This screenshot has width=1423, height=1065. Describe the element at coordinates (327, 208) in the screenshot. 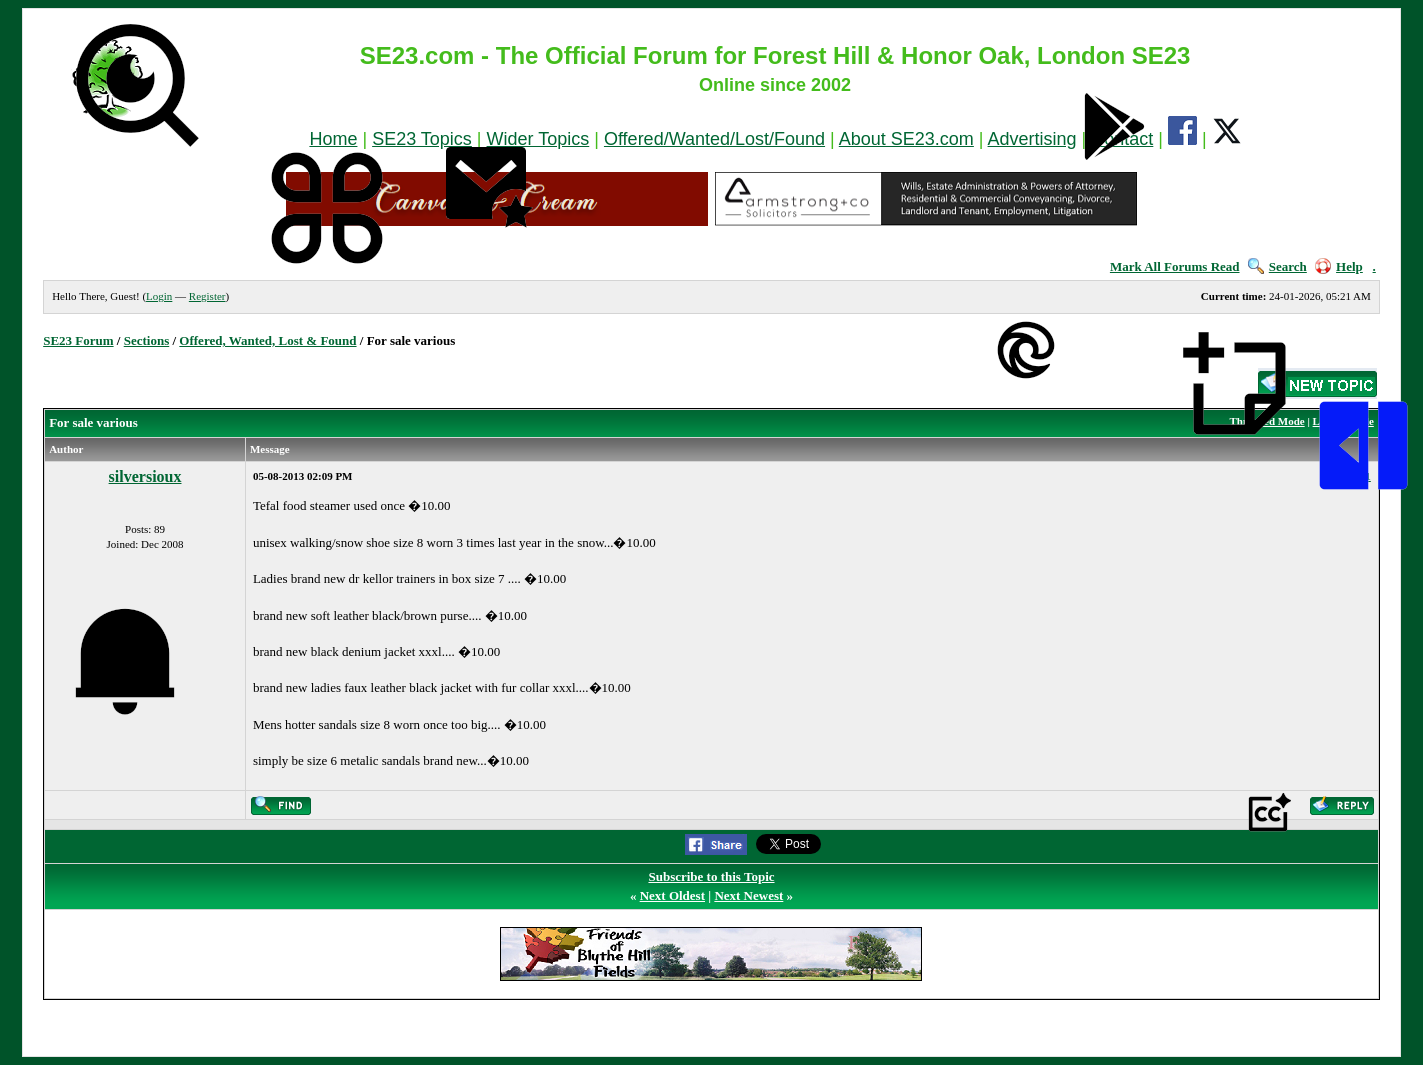

I see `open the app drawer or menu` at that location.